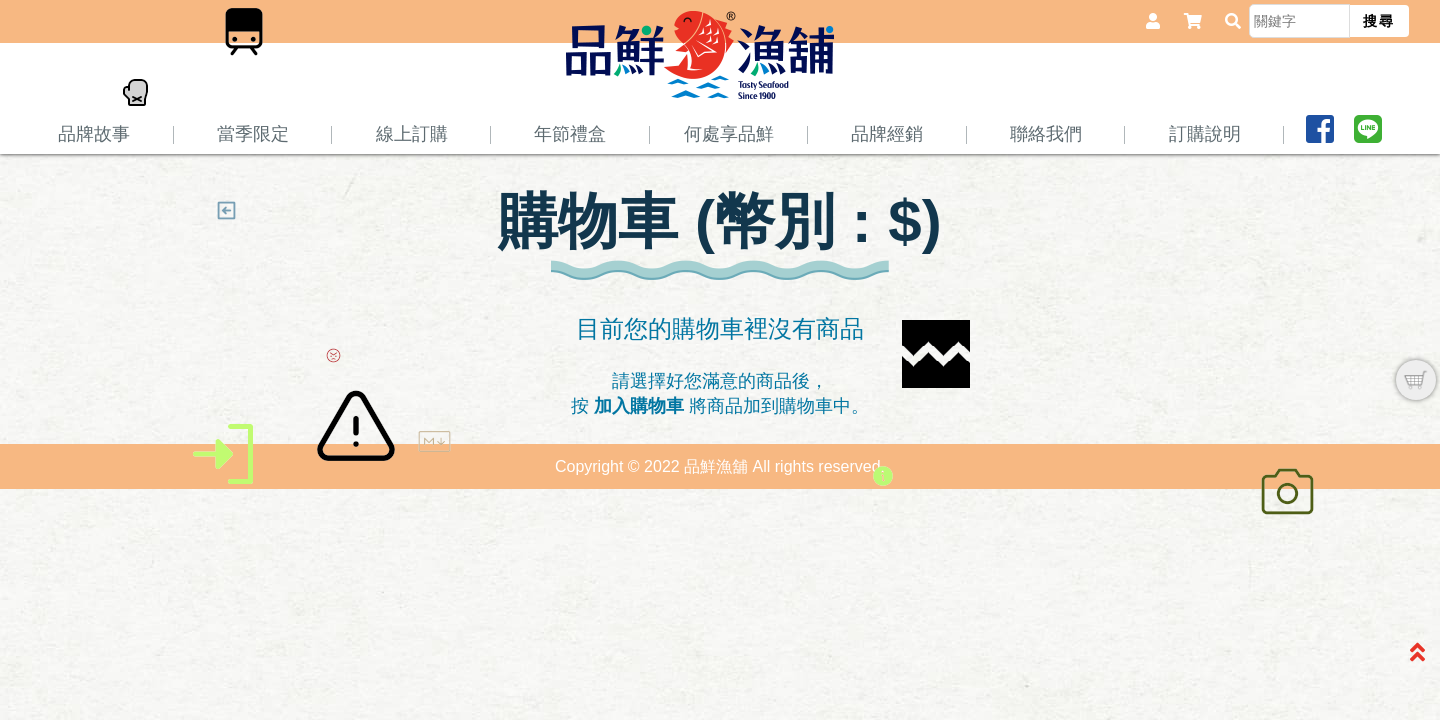 The width and height of the screenshot is (1440, 720). What do you see at coordinates (936, 354) in the screenshot?
I see `indicates image failed to load` at bounding box center [936, 354].